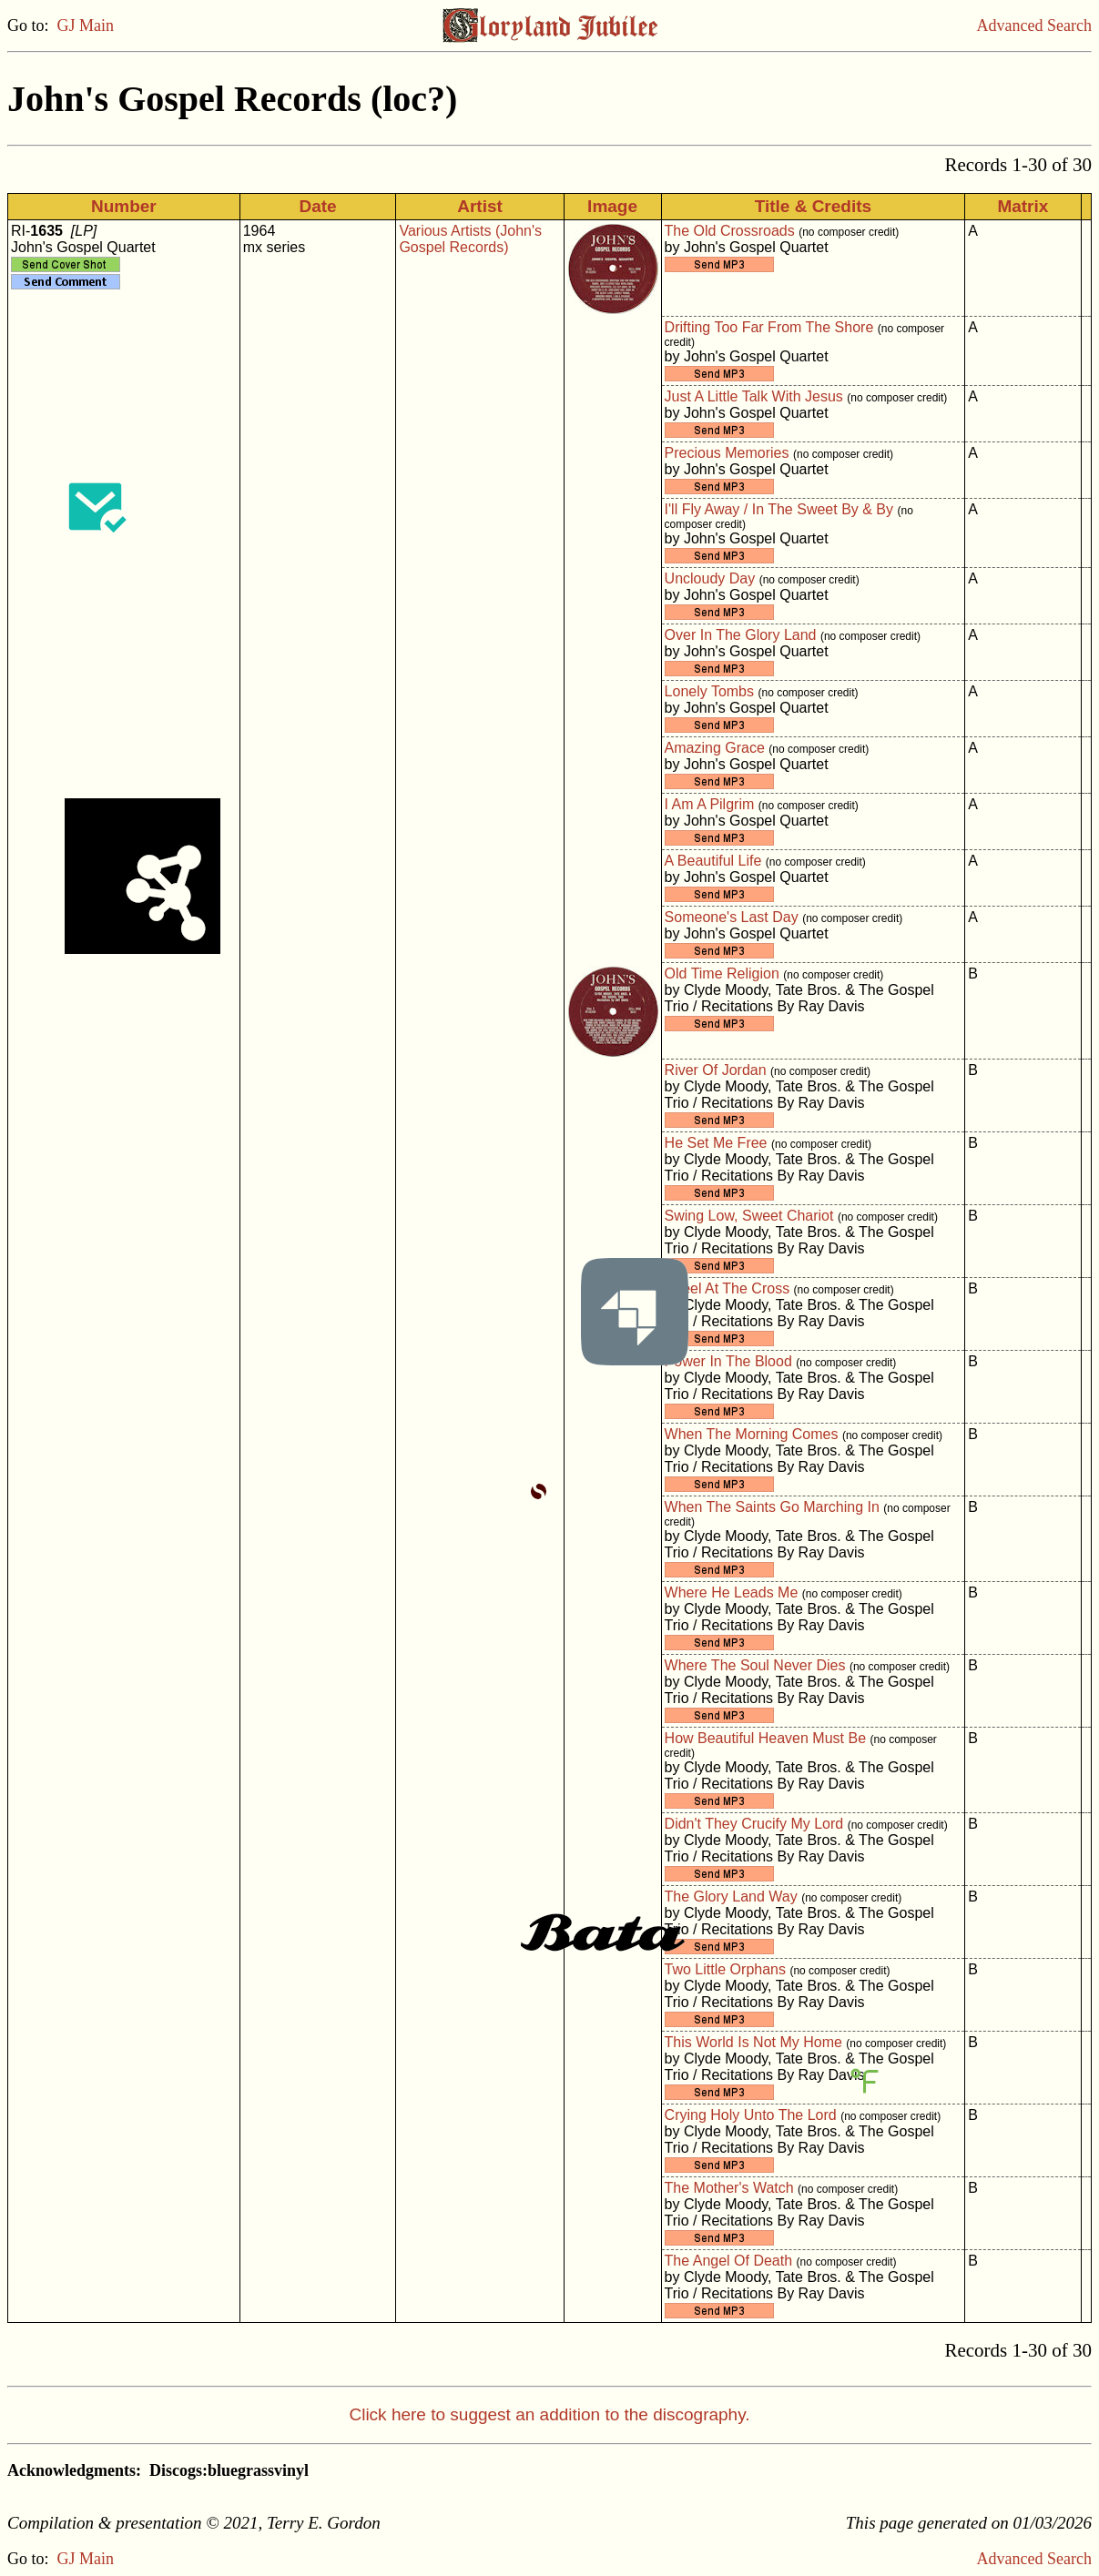  Describe the element at coordinates (866, 2081) in the screenshot. I see `indicates temperature displayed in fahrenheit` at that location.